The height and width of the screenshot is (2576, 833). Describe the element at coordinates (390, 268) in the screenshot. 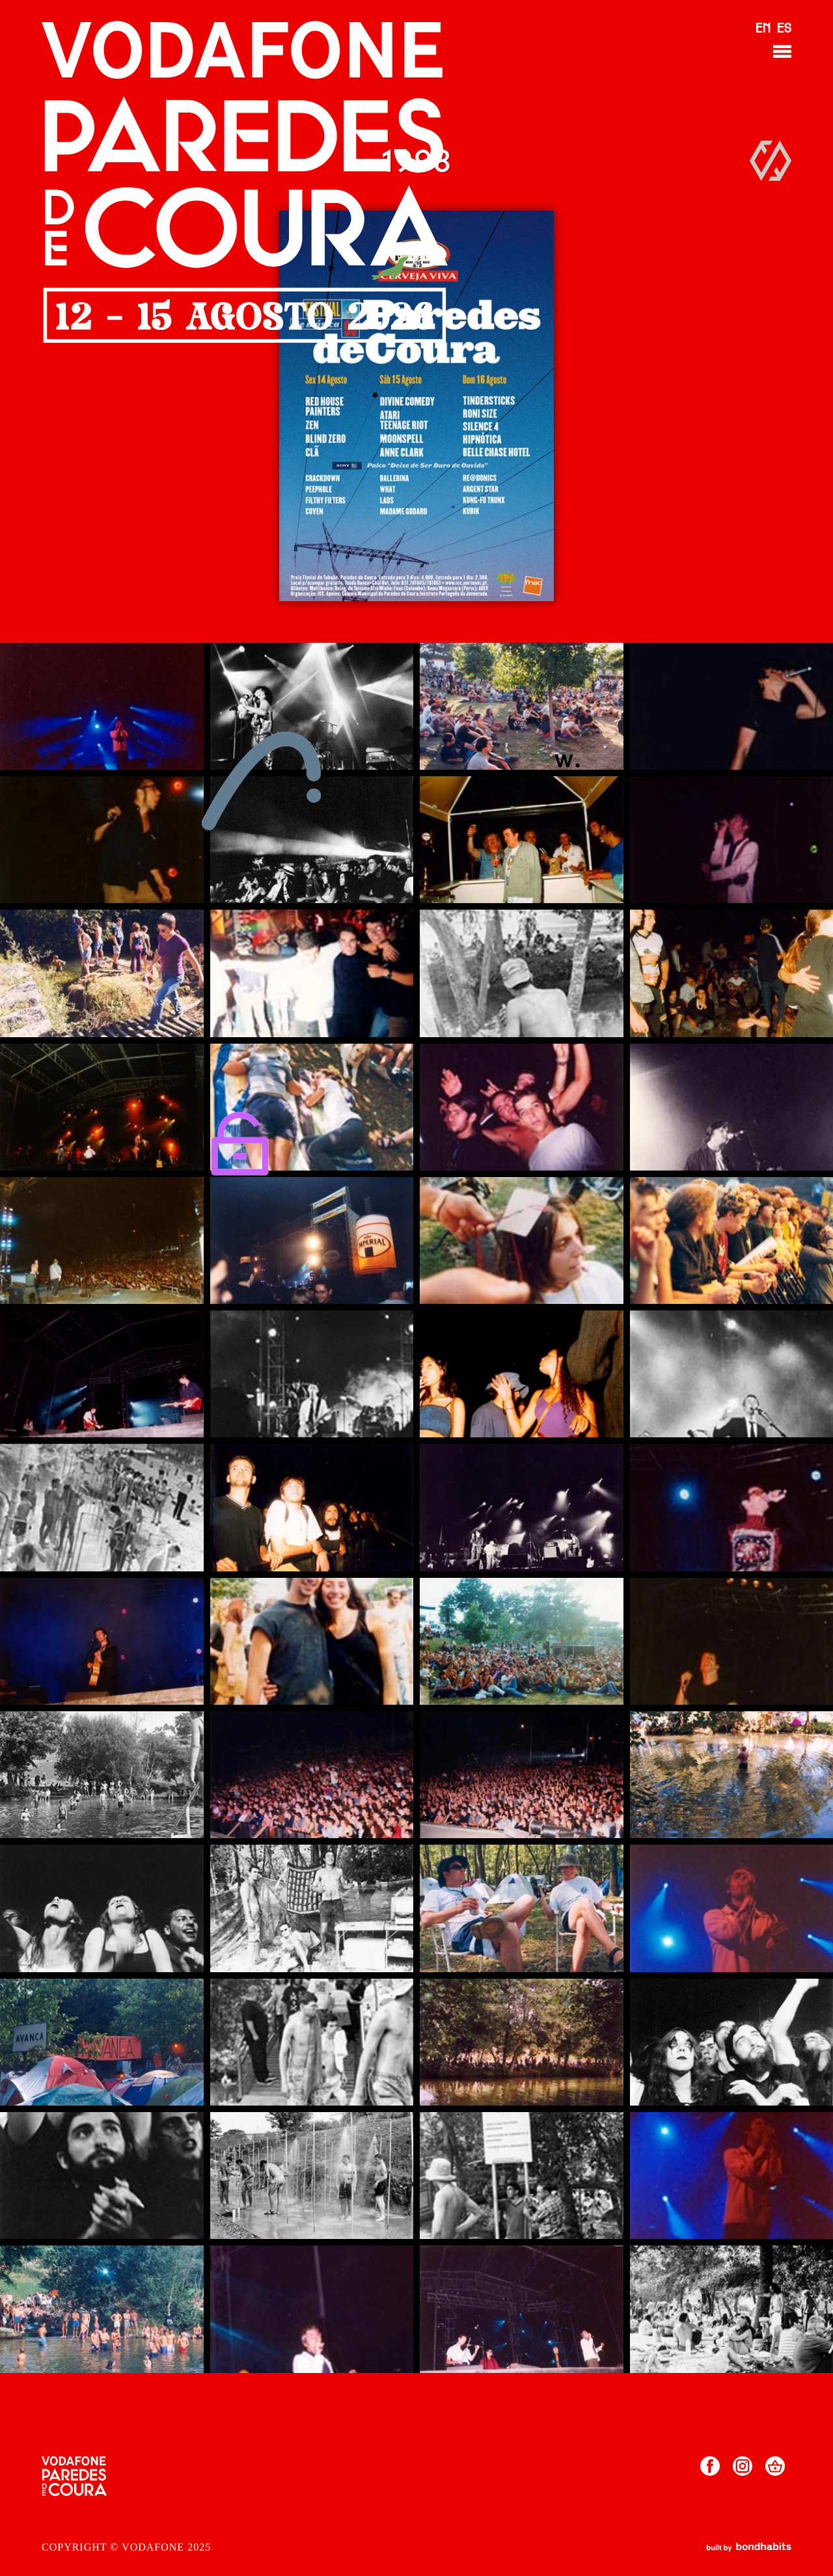

I see `mariadb database service` at that location.